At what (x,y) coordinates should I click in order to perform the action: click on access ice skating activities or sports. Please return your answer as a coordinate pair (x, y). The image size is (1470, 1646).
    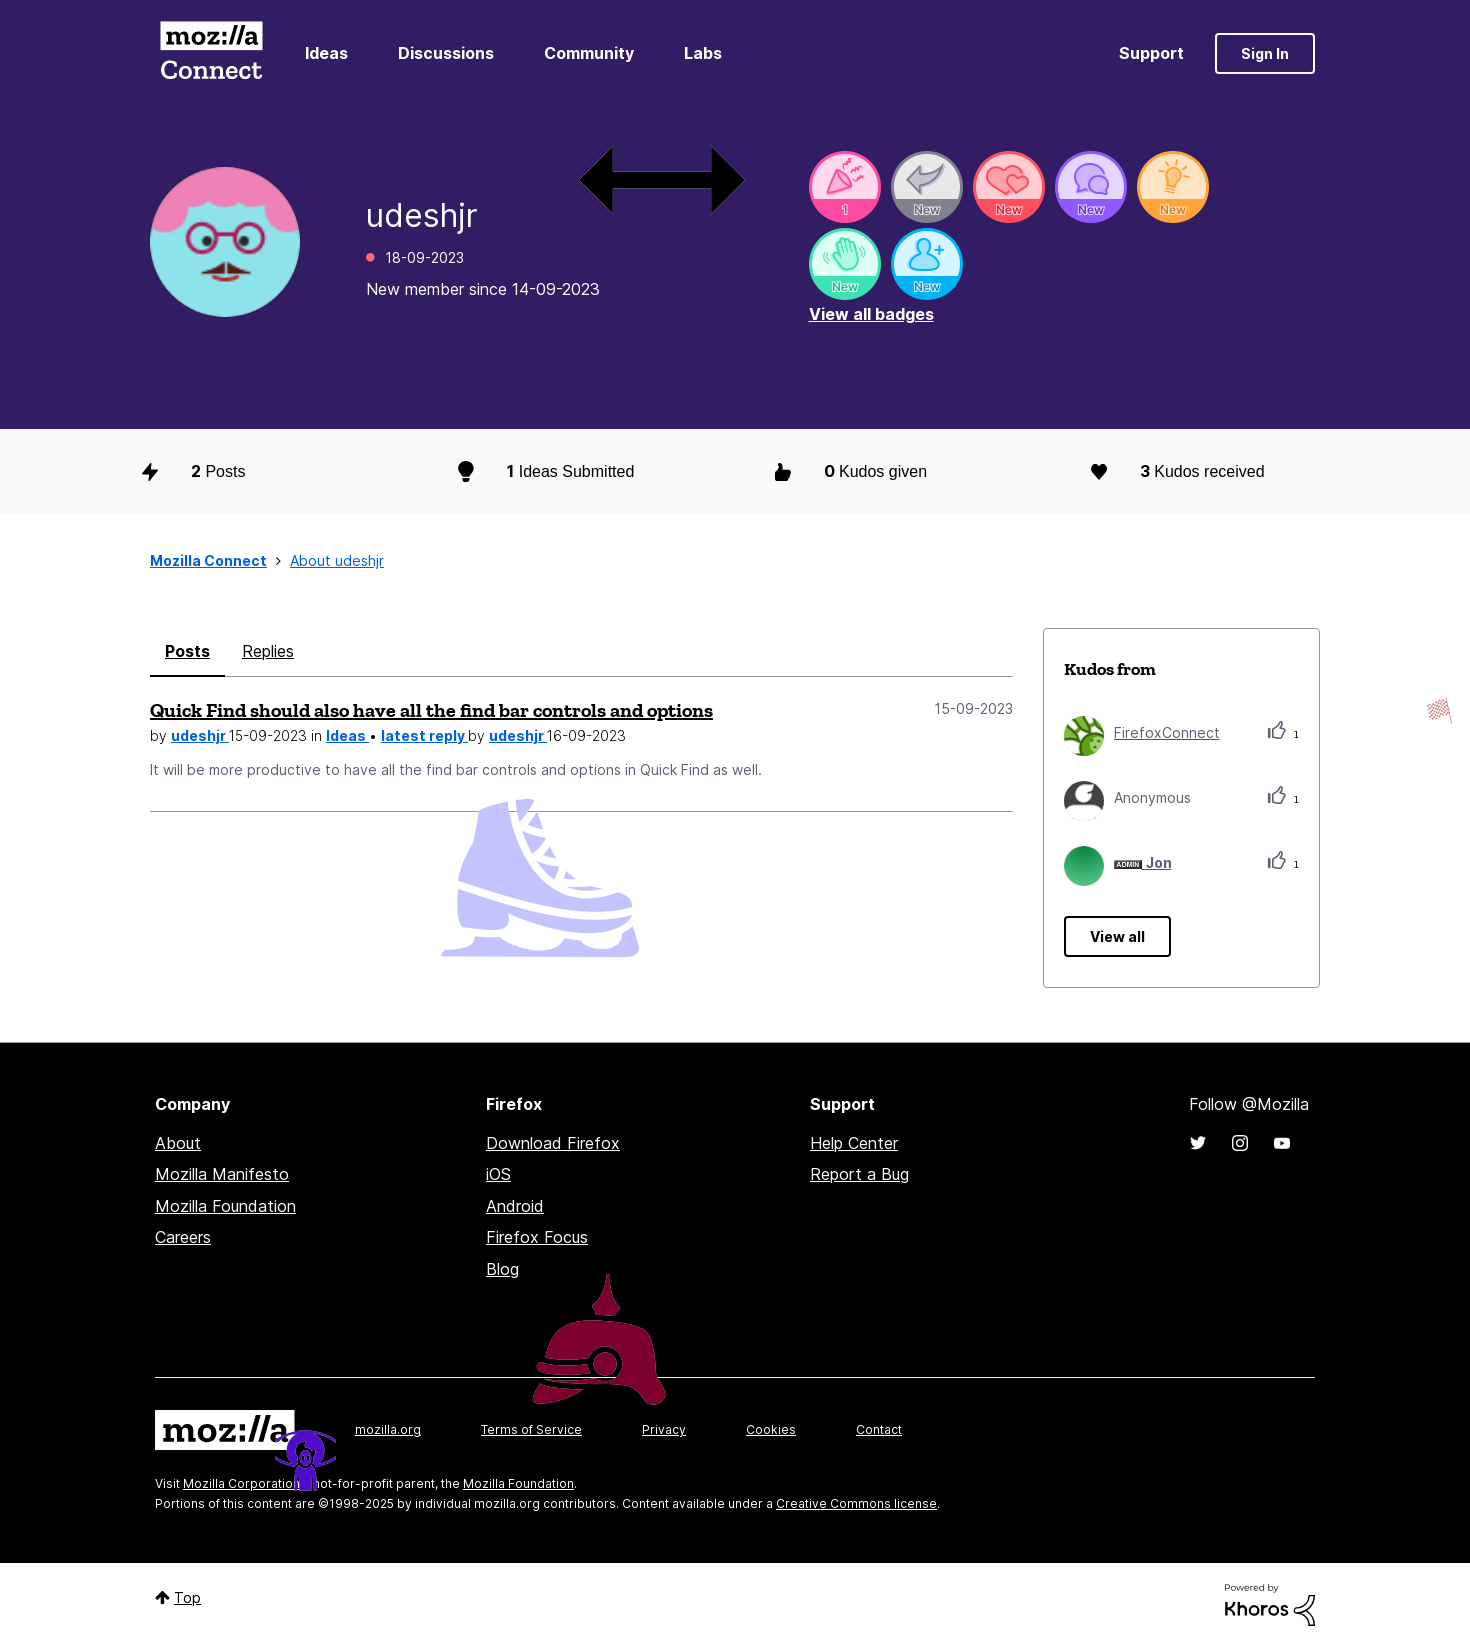
    Looking at the image, I should click on (540, 878).